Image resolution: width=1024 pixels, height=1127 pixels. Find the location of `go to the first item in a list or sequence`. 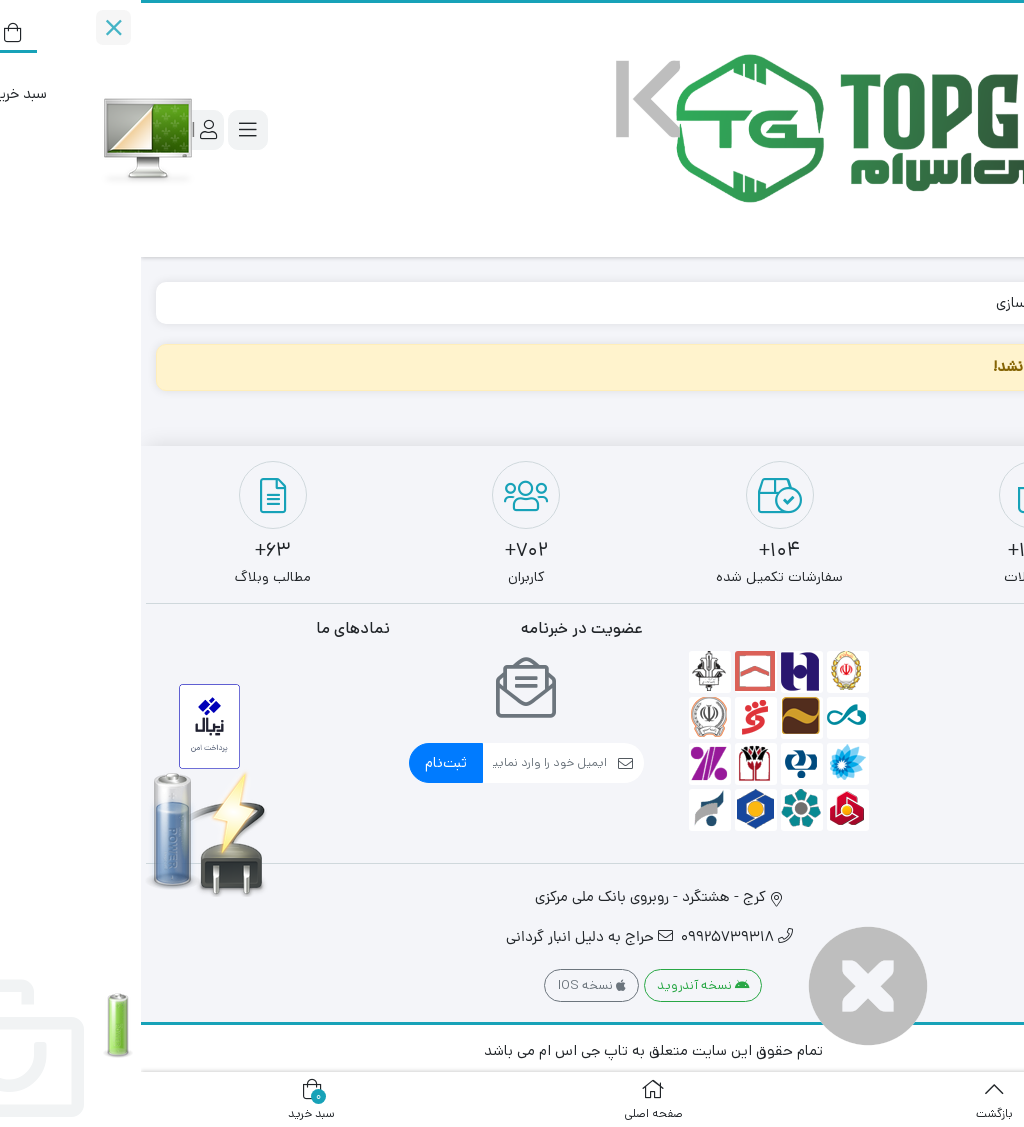

go to the first item in a list or sequence is located at coordinates (648, 99).